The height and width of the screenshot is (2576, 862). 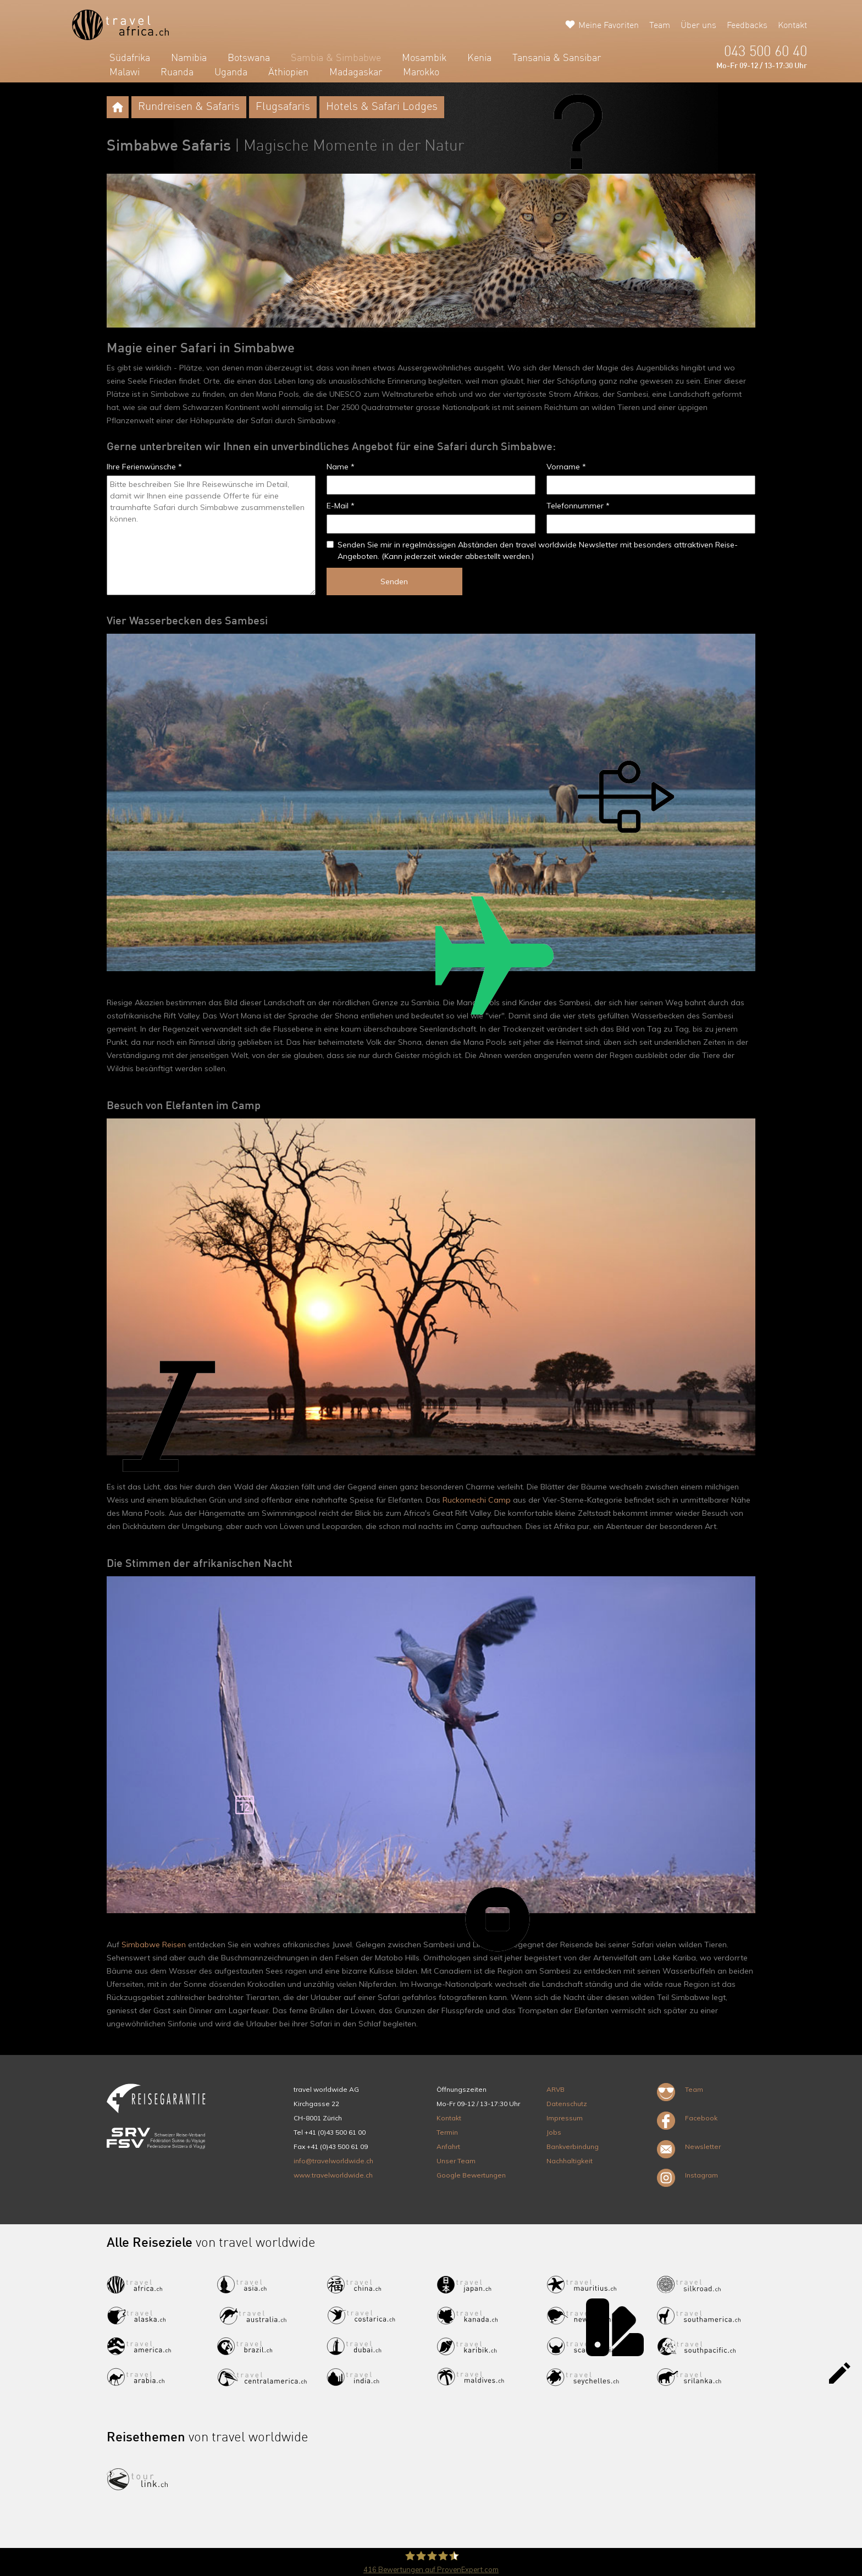 What do you see at coordinates (498, 1919) in the screenshot?
I see `stop playback or recording` at bounding box center [498, 1919].